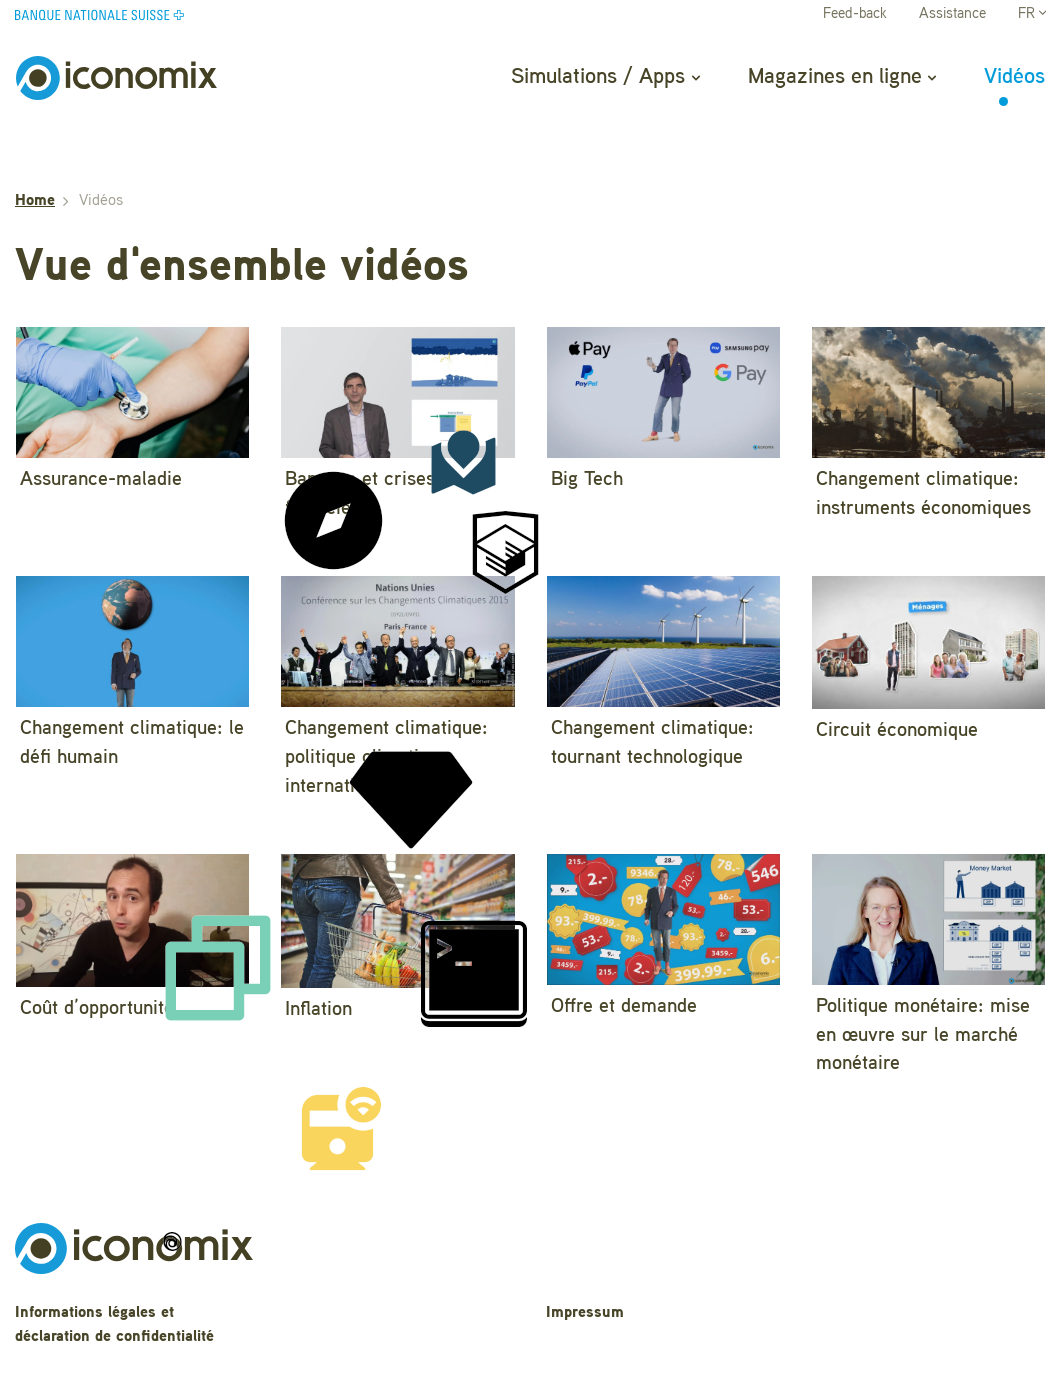 The image size is (1061, 1390). Describe the element at coordinates (411, 798) in the screenshot. I see `indicates VIP or premium membership status` at that location.